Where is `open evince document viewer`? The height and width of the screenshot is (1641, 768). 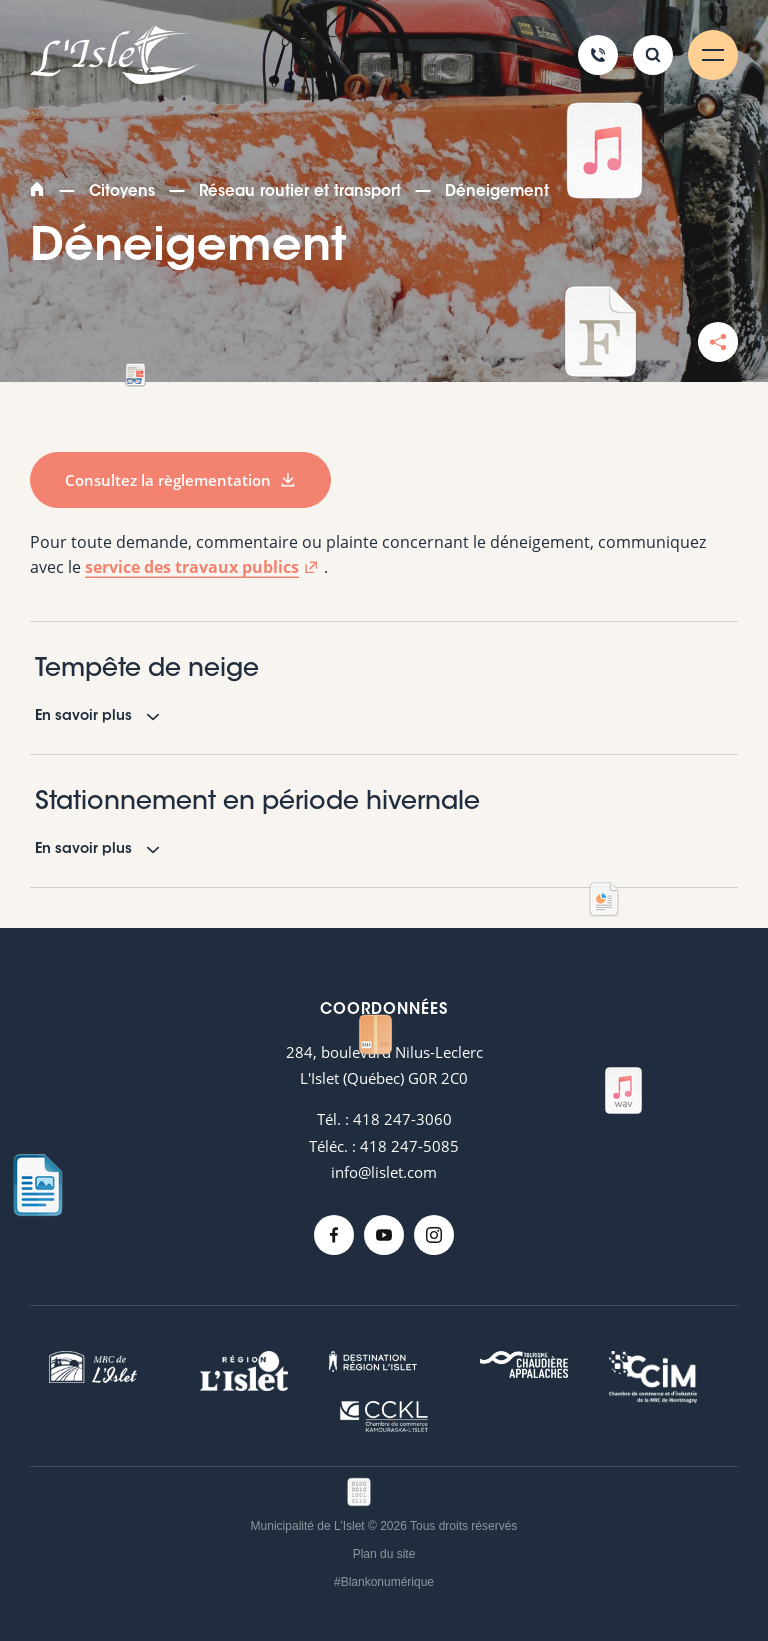
open evince document viewer is located at coordinates (135, 374).